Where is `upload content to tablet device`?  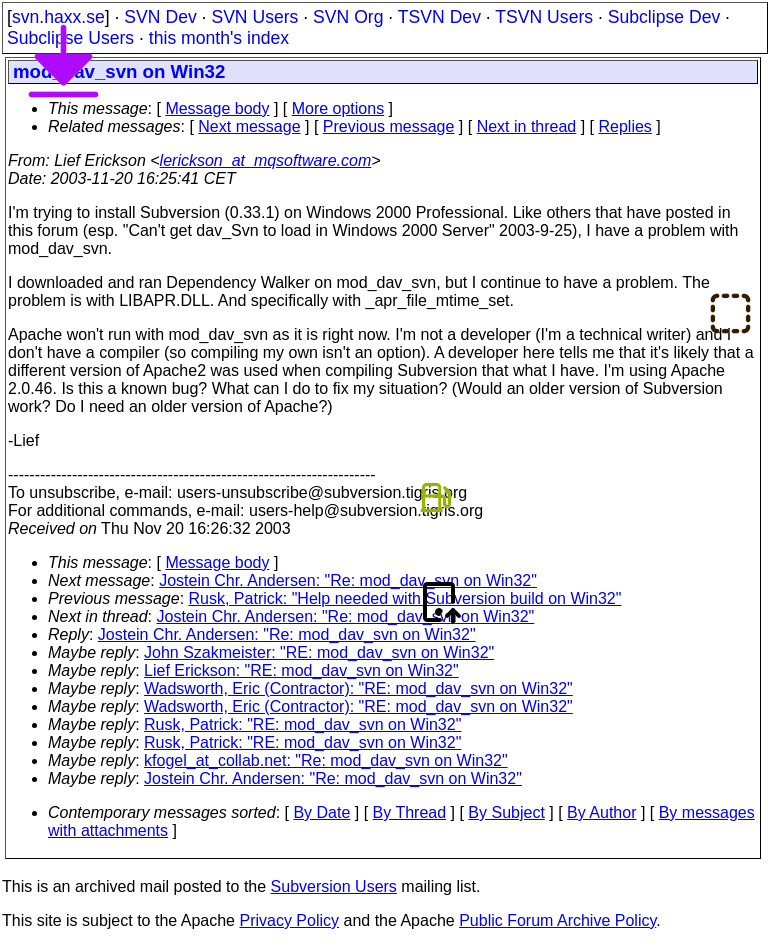
upload content to tablet device is located at coordinates (439, 602).